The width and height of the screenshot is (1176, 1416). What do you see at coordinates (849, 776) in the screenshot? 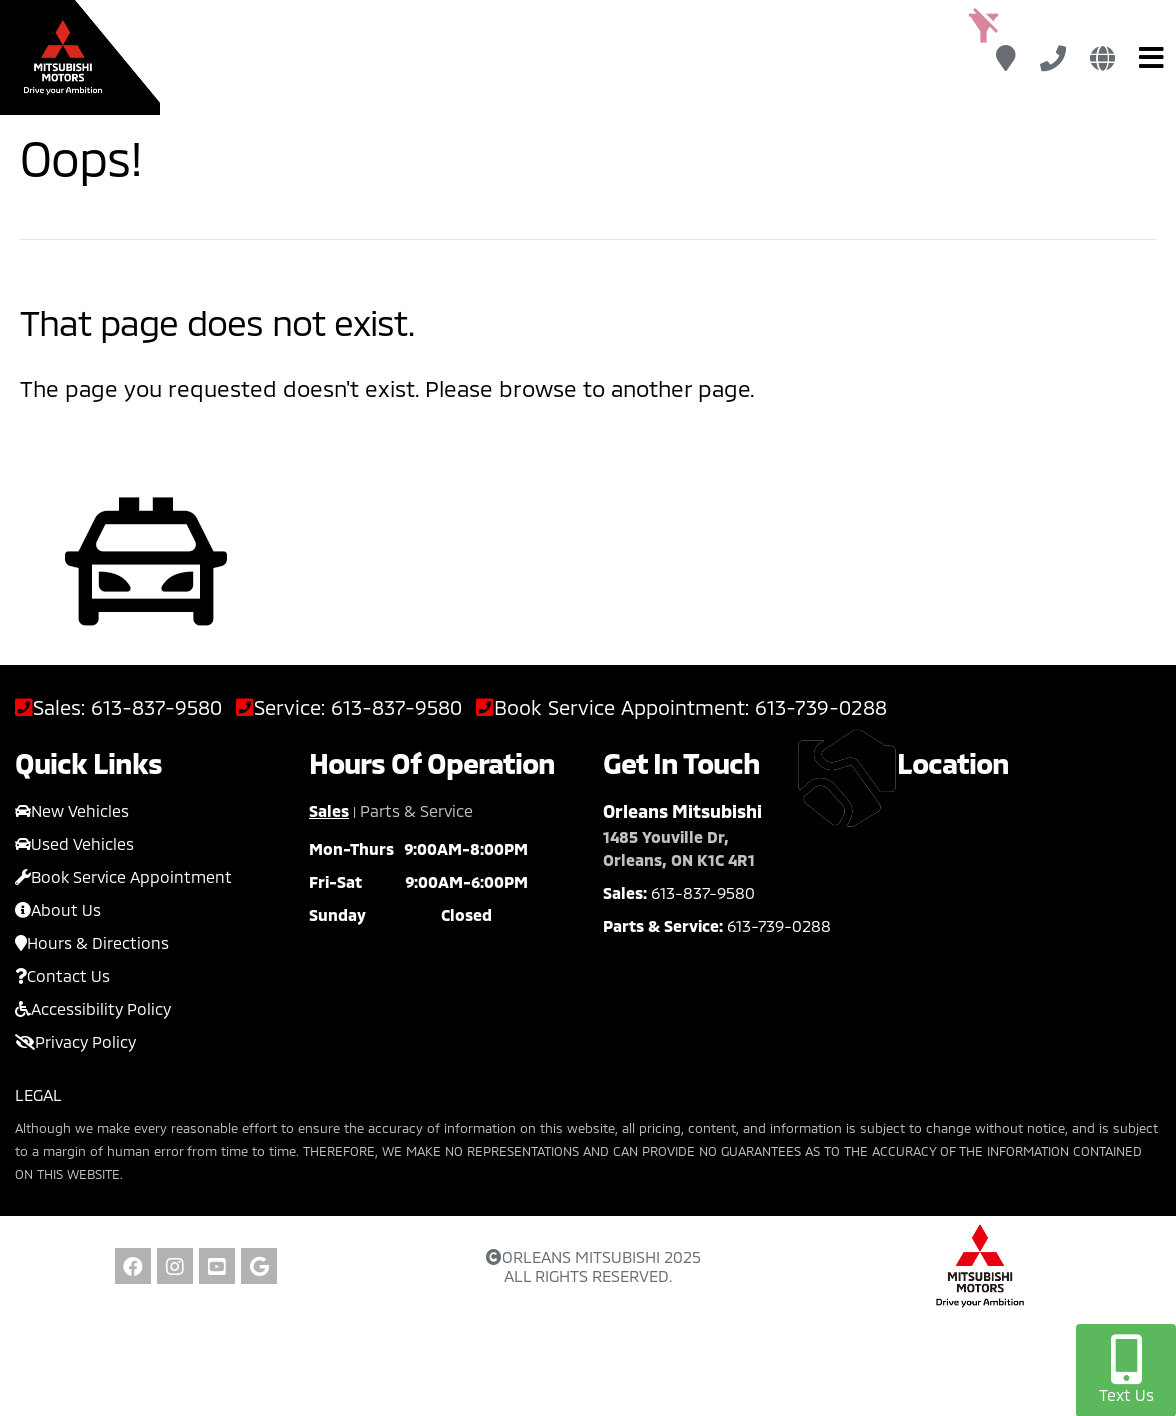
I see `indicates a partnership or collaboration` at bounding box center [849, 776].